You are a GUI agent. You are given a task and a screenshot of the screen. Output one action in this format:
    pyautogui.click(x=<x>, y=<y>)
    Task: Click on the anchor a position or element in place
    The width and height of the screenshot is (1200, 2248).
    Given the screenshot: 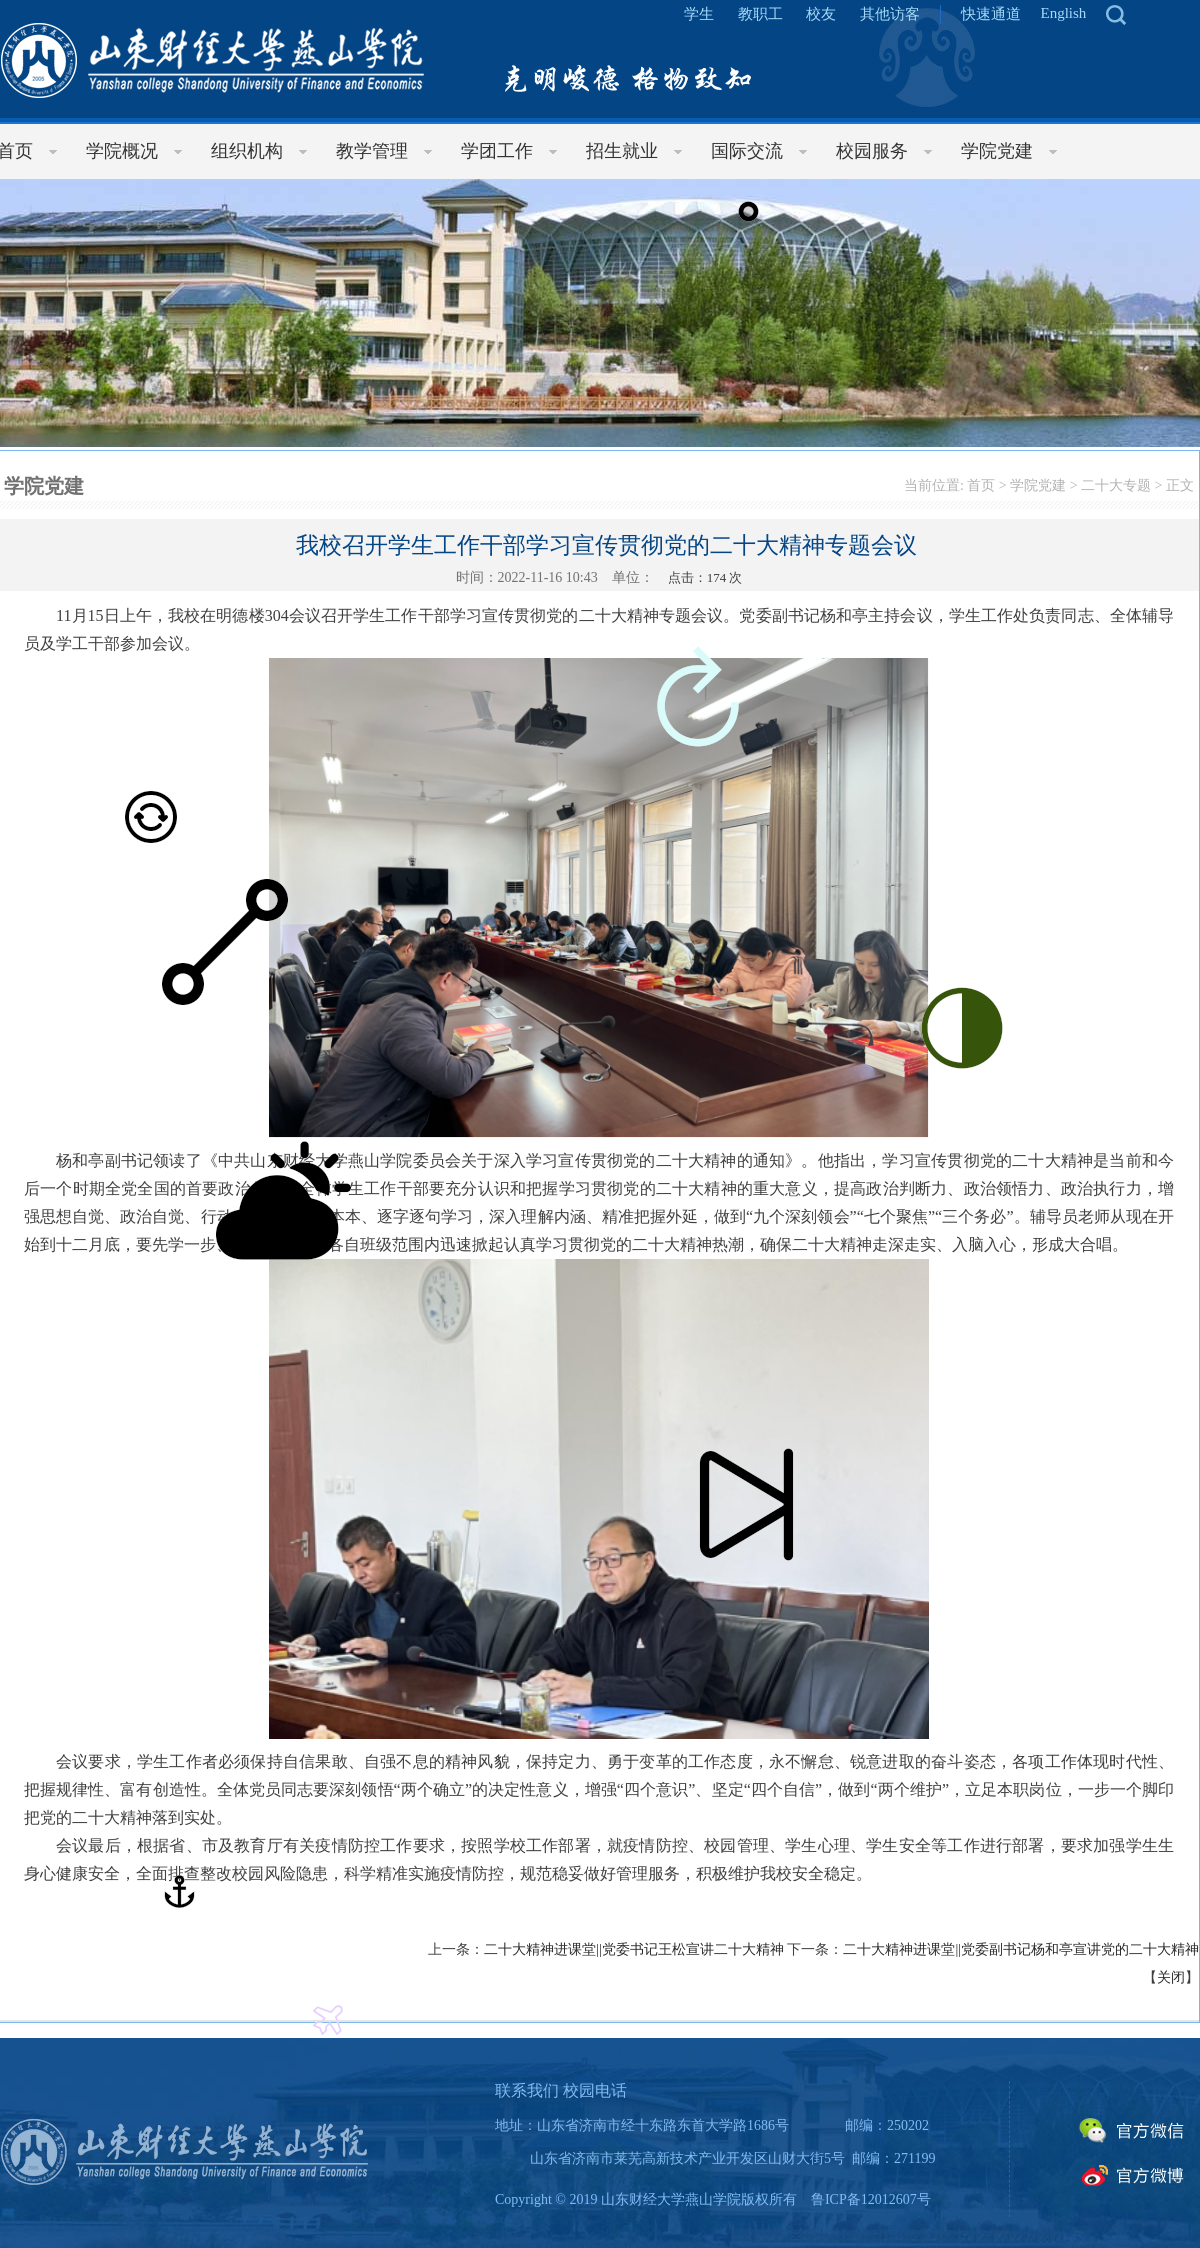 What is the action you would take?
    pyautogui.click(x=179, y=1891)
    